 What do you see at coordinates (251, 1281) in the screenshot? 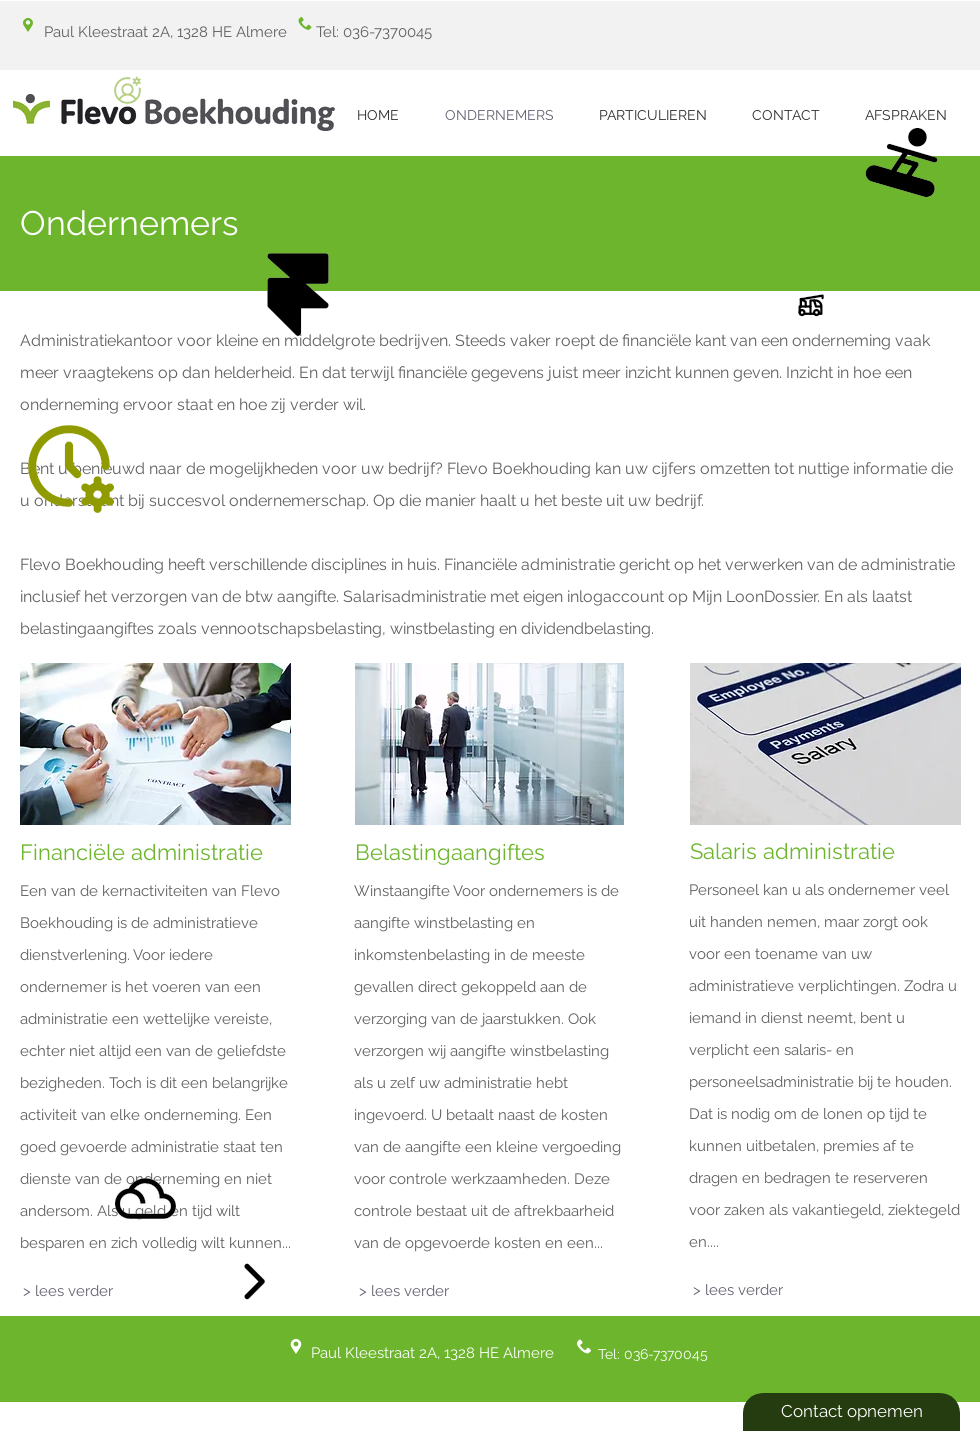
I see `navigate to the next item or page` at bounding box center [251, 1281].